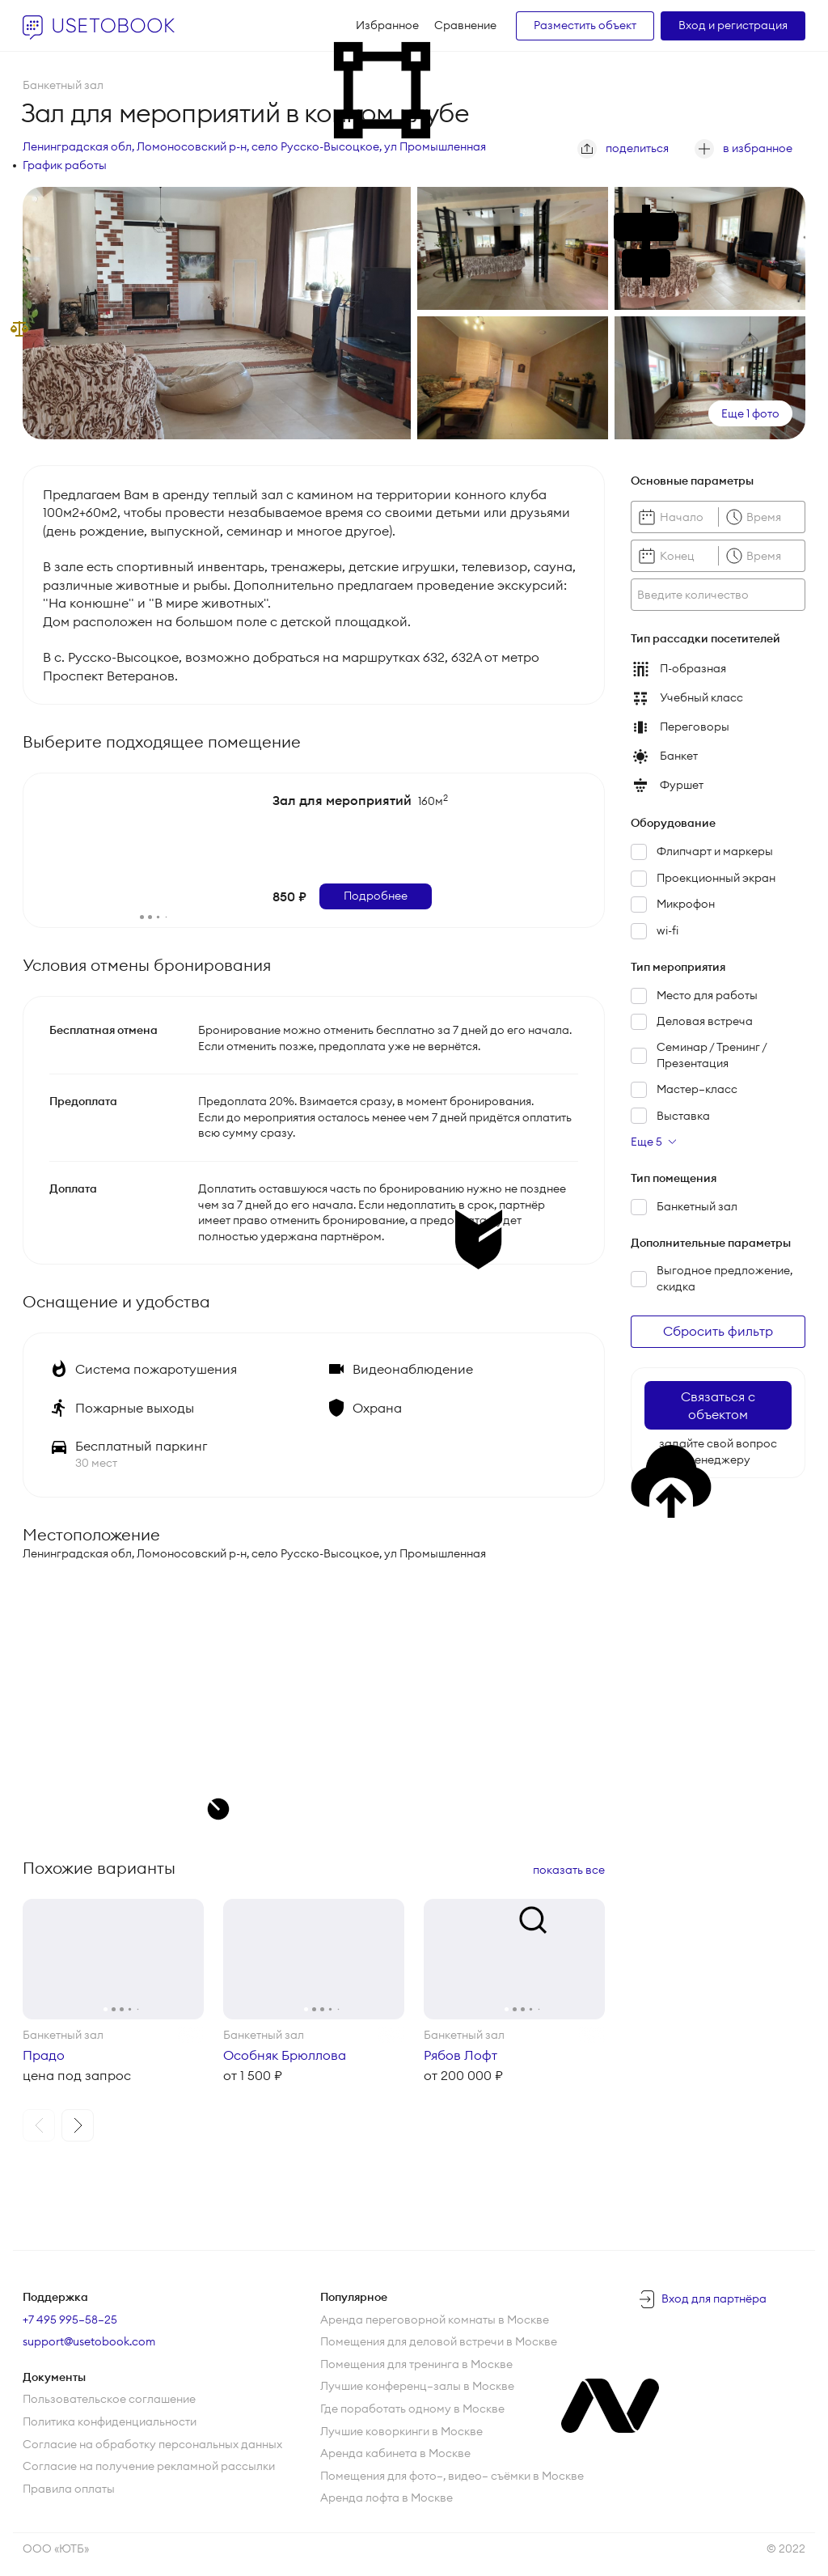  I want to click on upload file to cloud storage, so click(671, 1481).